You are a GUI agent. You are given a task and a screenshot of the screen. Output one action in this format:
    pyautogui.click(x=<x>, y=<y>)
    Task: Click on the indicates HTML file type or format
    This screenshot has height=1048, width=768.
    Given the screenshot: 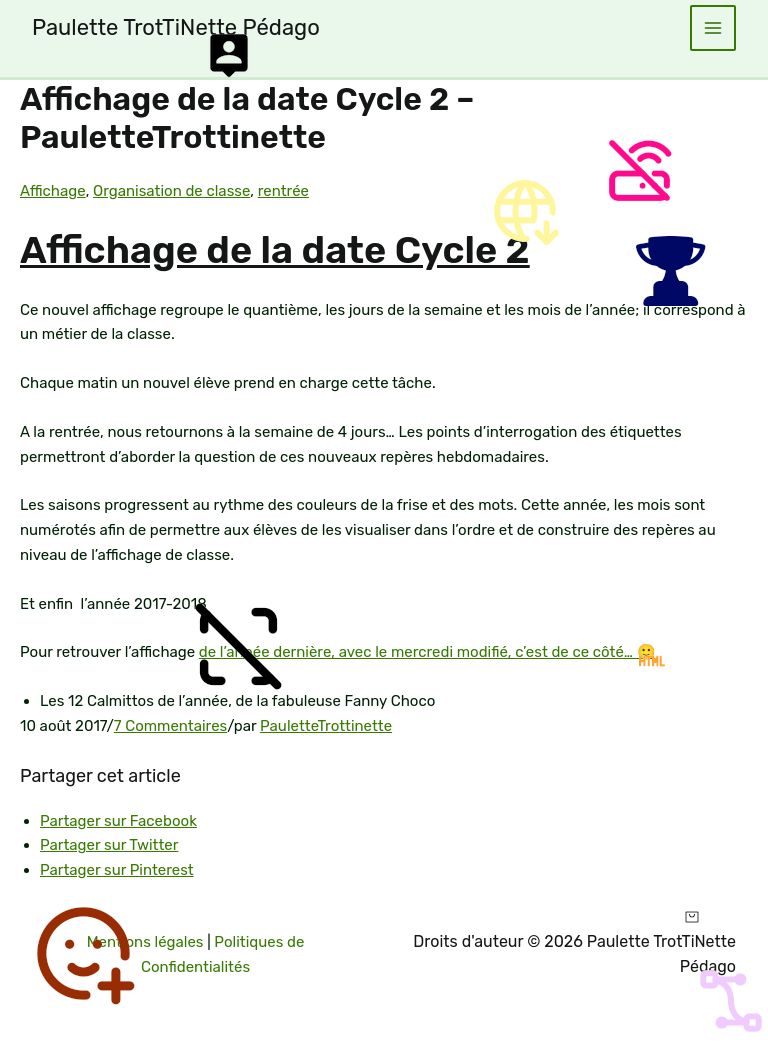 What is the action you would take?
    pyautogui.click(x=652, y=661)
    